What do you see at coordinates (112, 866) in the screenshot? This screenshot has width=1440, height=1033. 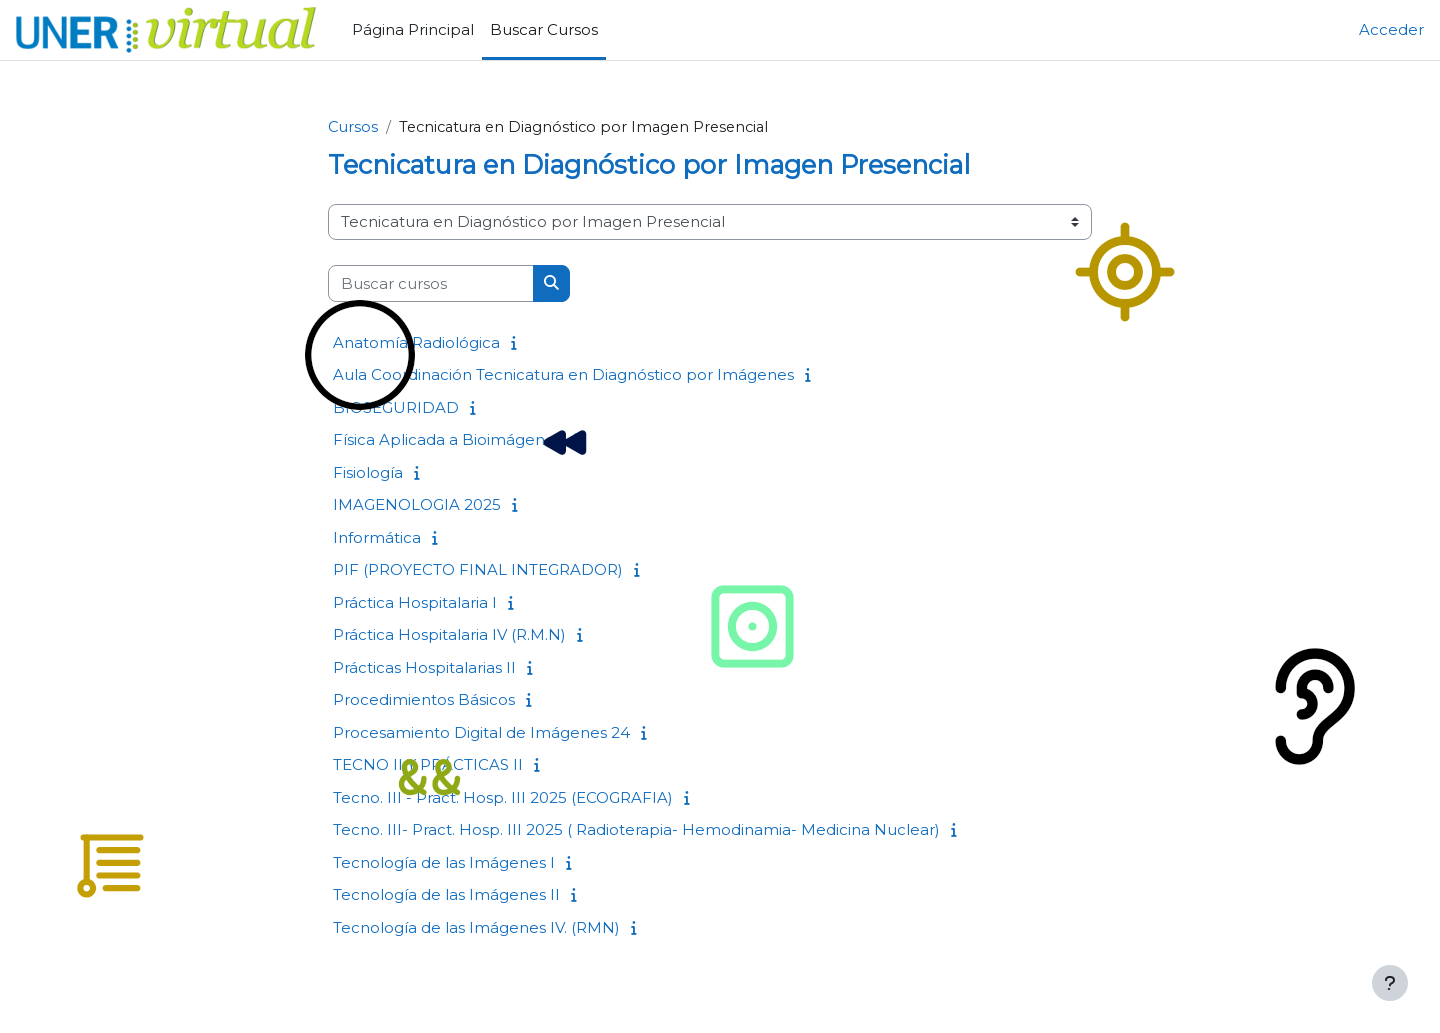 I see `adjust window blinds or shades` at bounding box center [112, 866].